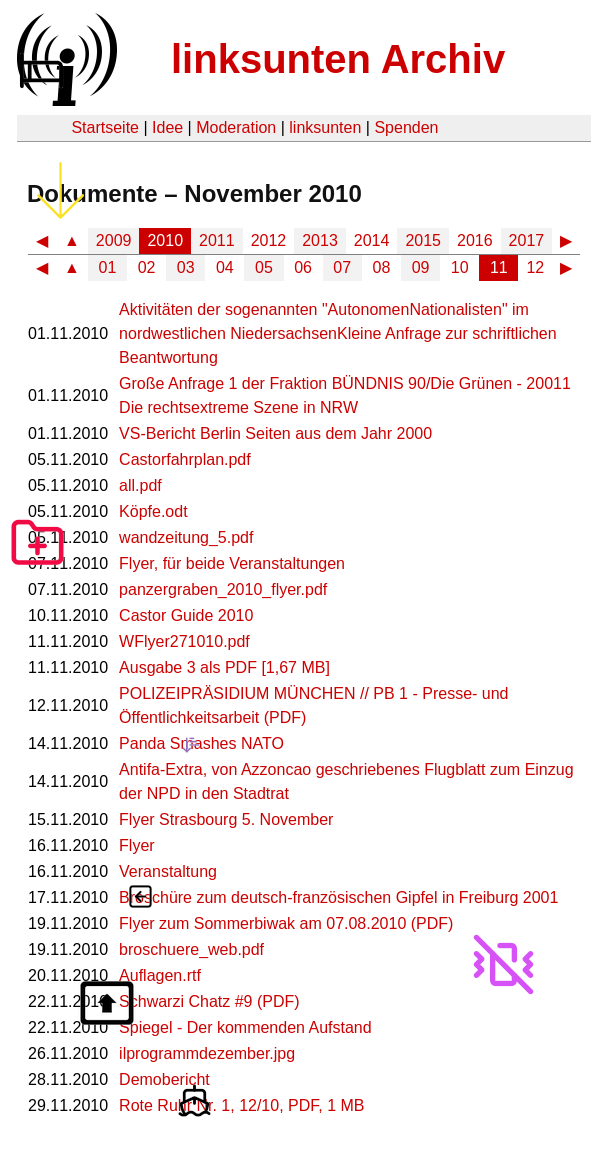 Image resolution: width=608 pixels, height=1168 pixels. What do you see at coordinates (140, 896) in the screenshot?
I see `go back to the previous screen` at bounding box center [140, 896].